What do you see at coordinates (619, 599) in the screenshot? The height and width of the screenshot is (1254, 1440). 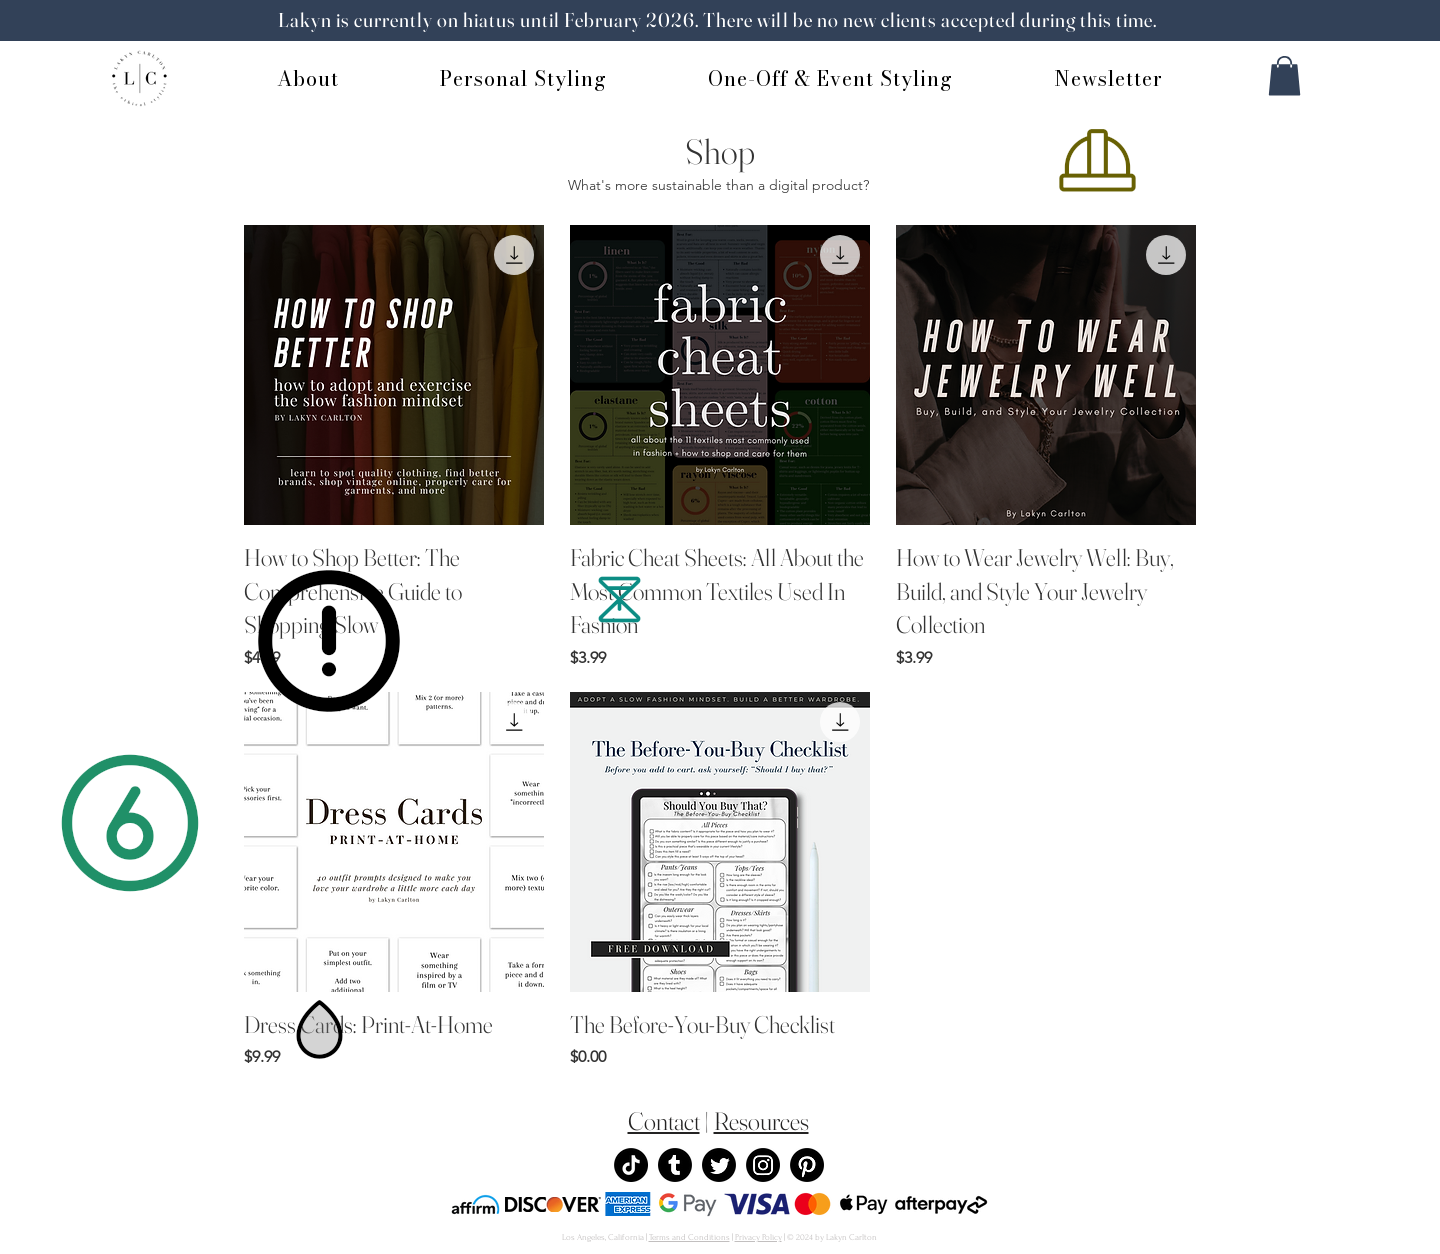 I see `indicates a task or process in progress` at bounding box center [619, 599].